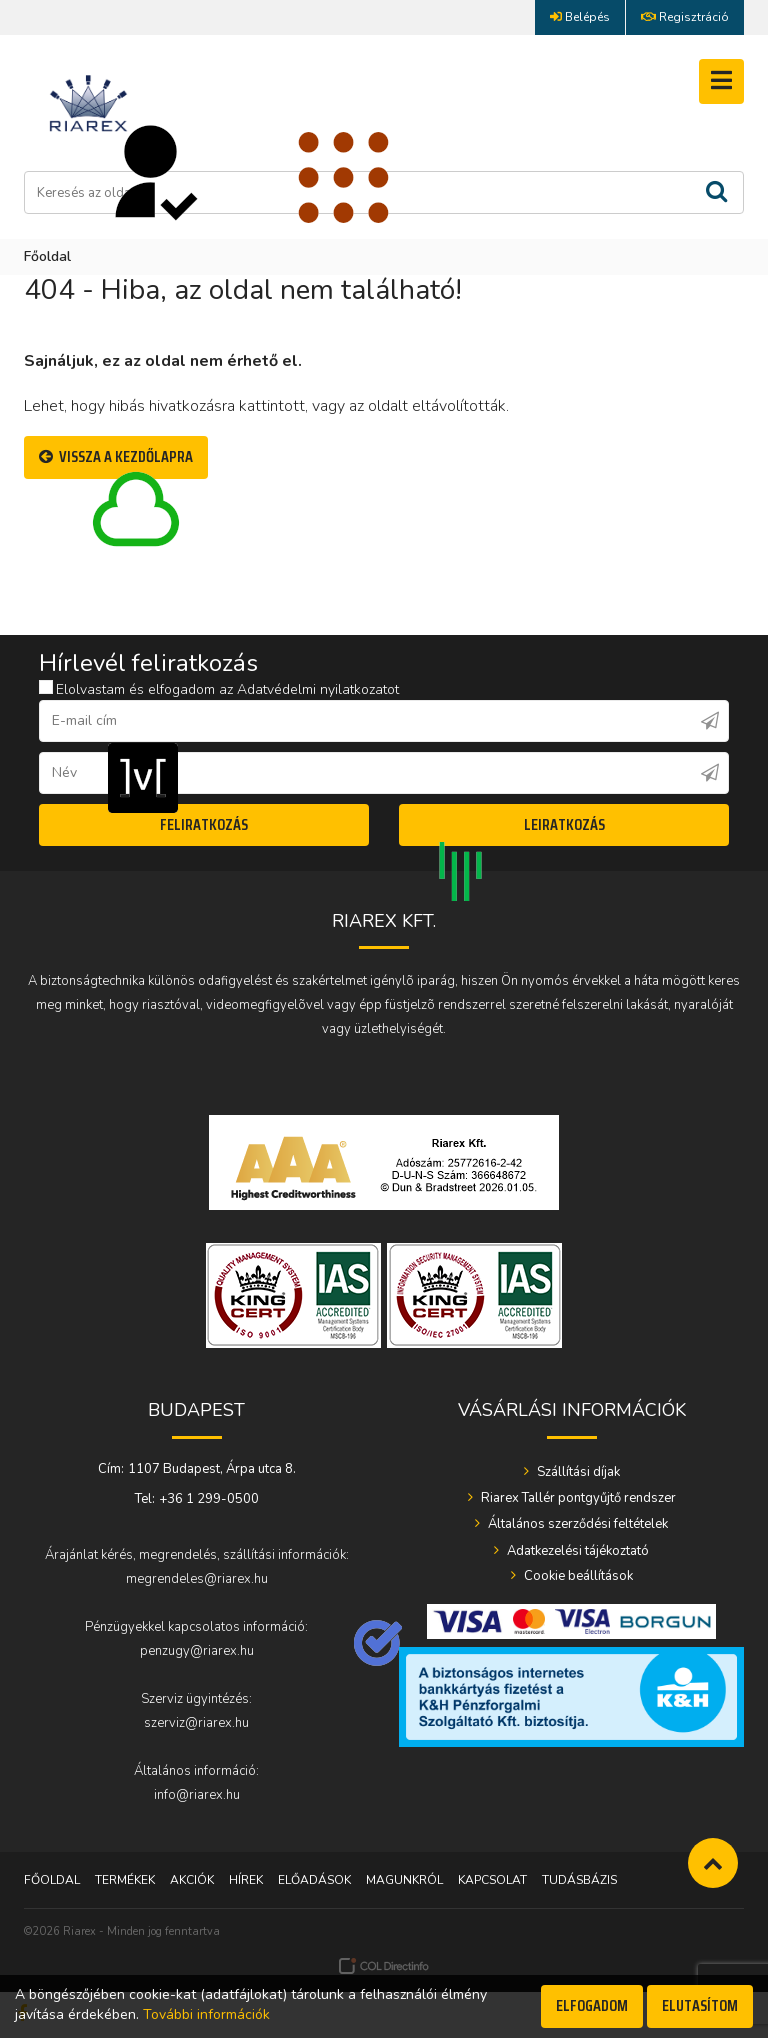  I want to click on open Google Tasks app, so click(378, 1643).